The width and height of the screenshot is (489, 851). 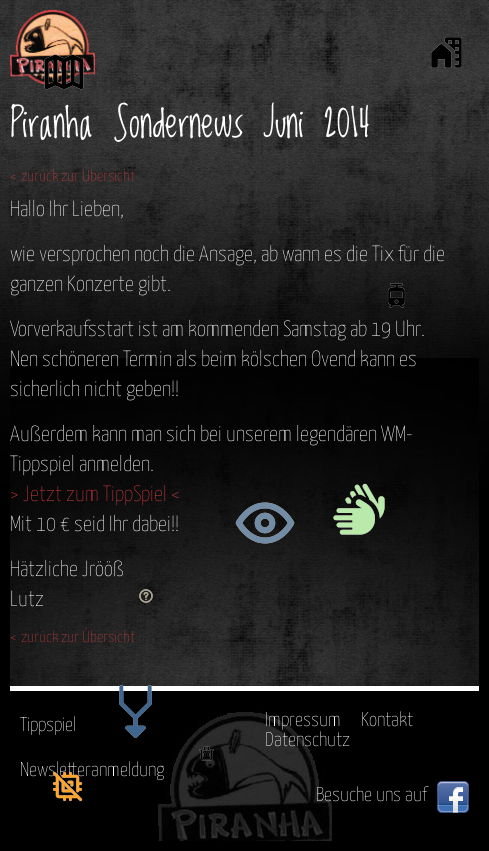 I want to click on enable sign language interpretation, so click(x=359, y=509).